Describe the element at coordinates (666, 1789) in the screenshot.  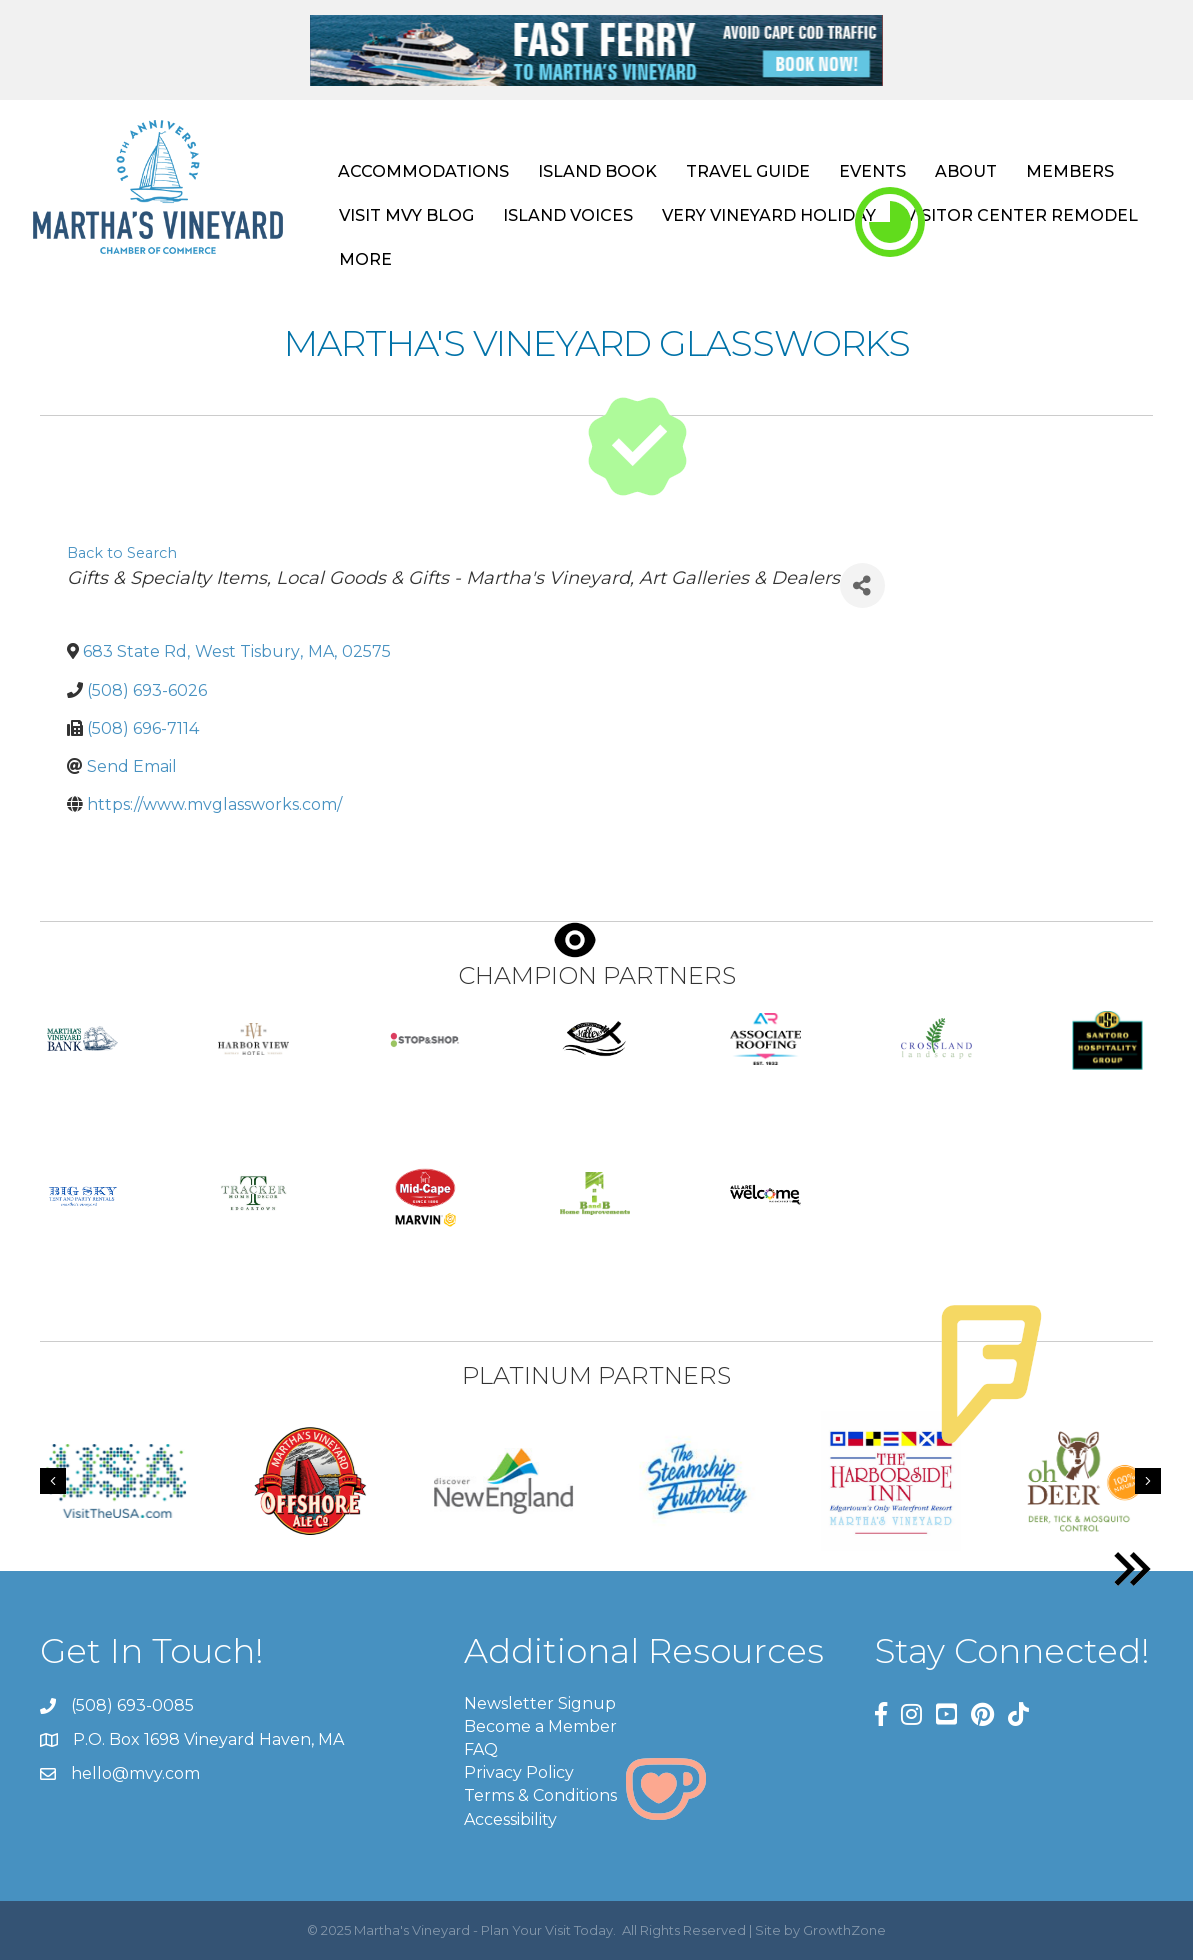
I see `support the creator on Ko-fi` at that location.